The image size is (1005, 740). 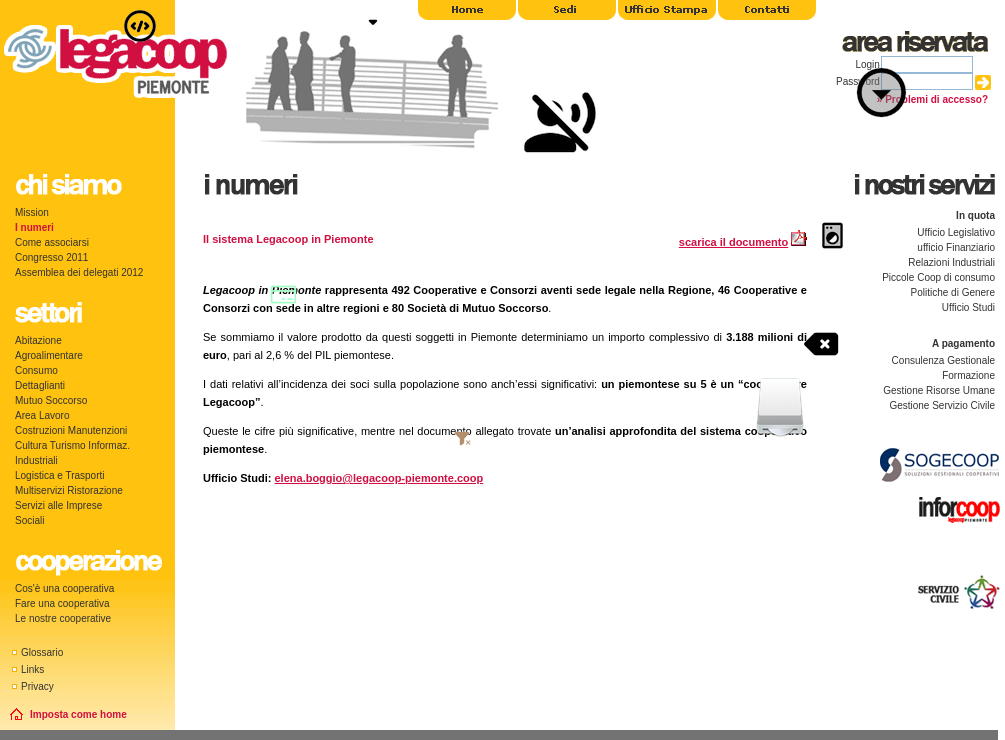 I want to click on manage payment methods, so click(x=283, y=294).